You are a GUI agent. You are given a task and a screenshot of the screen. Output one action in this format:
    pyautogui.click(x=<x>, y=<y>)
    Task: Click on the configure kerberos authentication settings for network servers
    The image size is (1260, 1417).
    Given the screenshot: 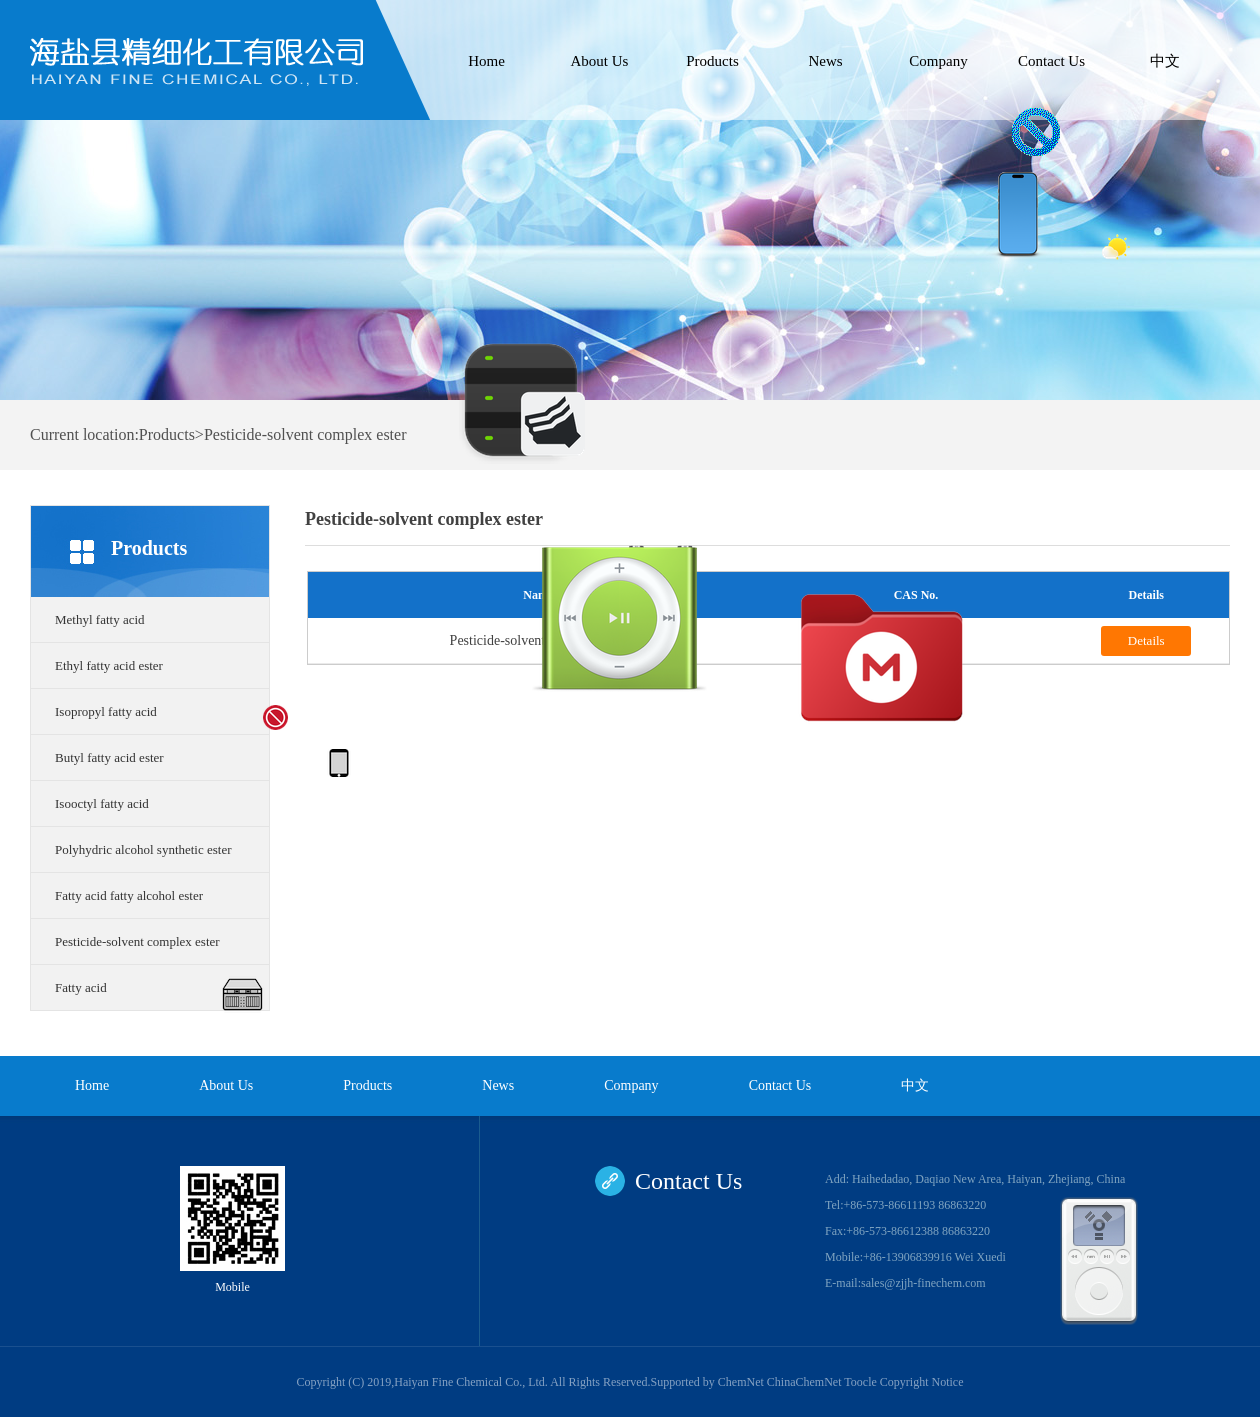 What is the action you would take?
    pyautogui.click(x=522, y=402)
    